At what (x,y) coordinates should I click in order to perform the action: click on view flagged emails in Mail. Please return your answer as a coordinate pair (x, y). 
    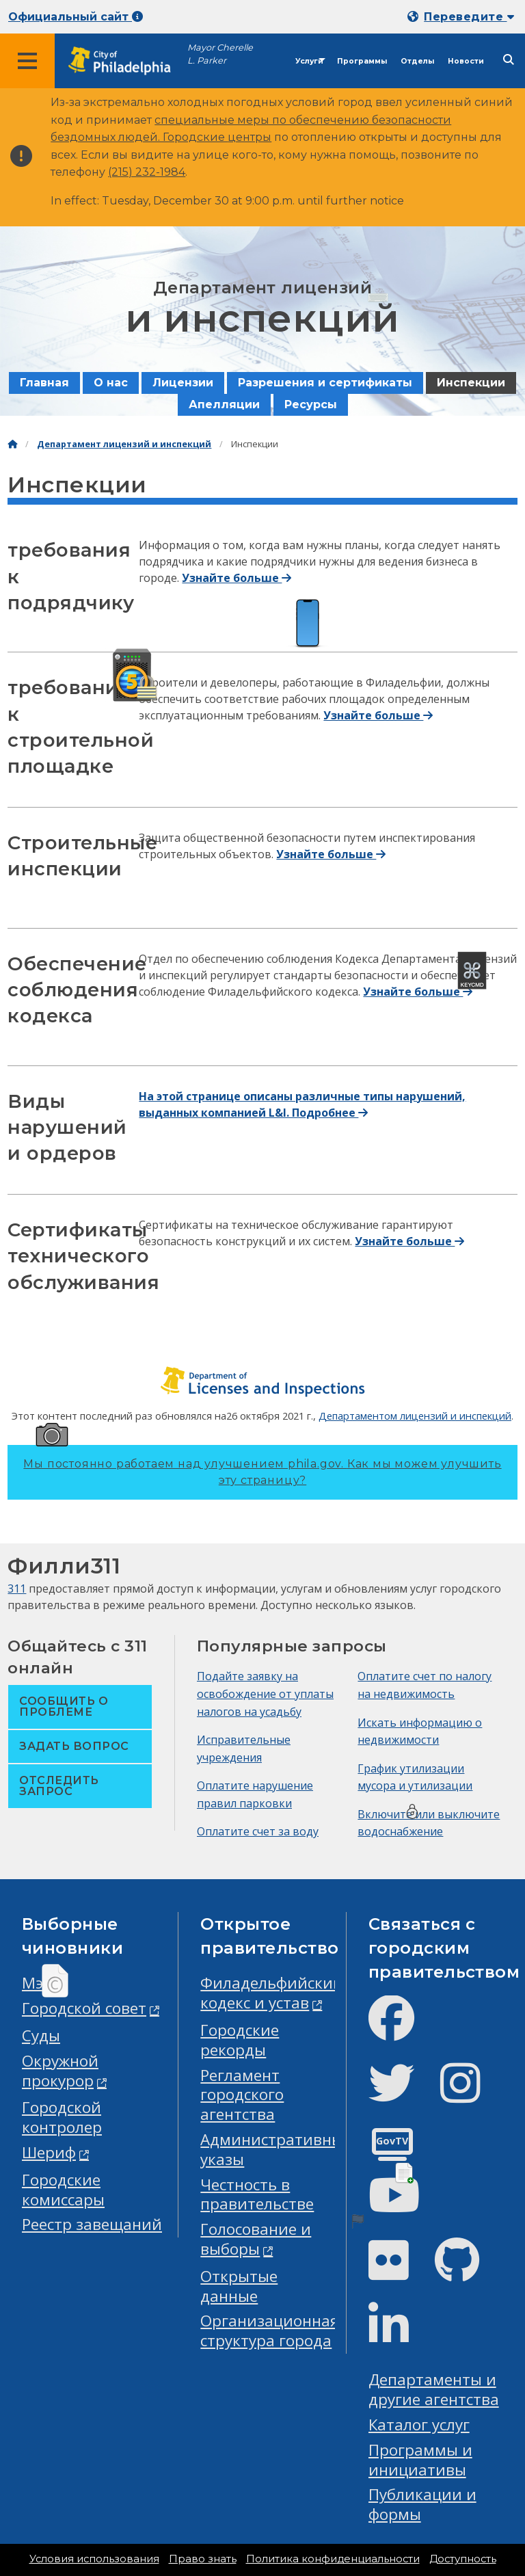
    Looking at the image, I should click on (358, 2221).